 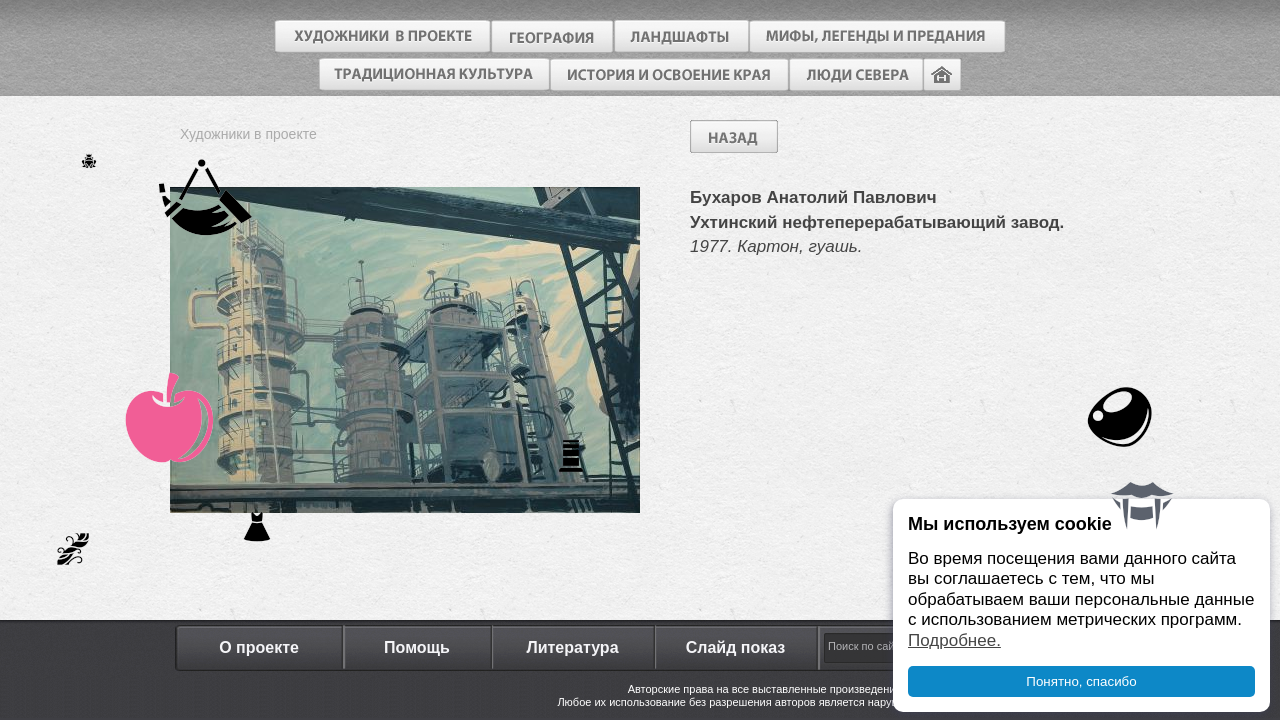 What do you see at coordinates (571, 456) in the screenshot?
I see `set player spawn point` at bounding box center [571, 456].